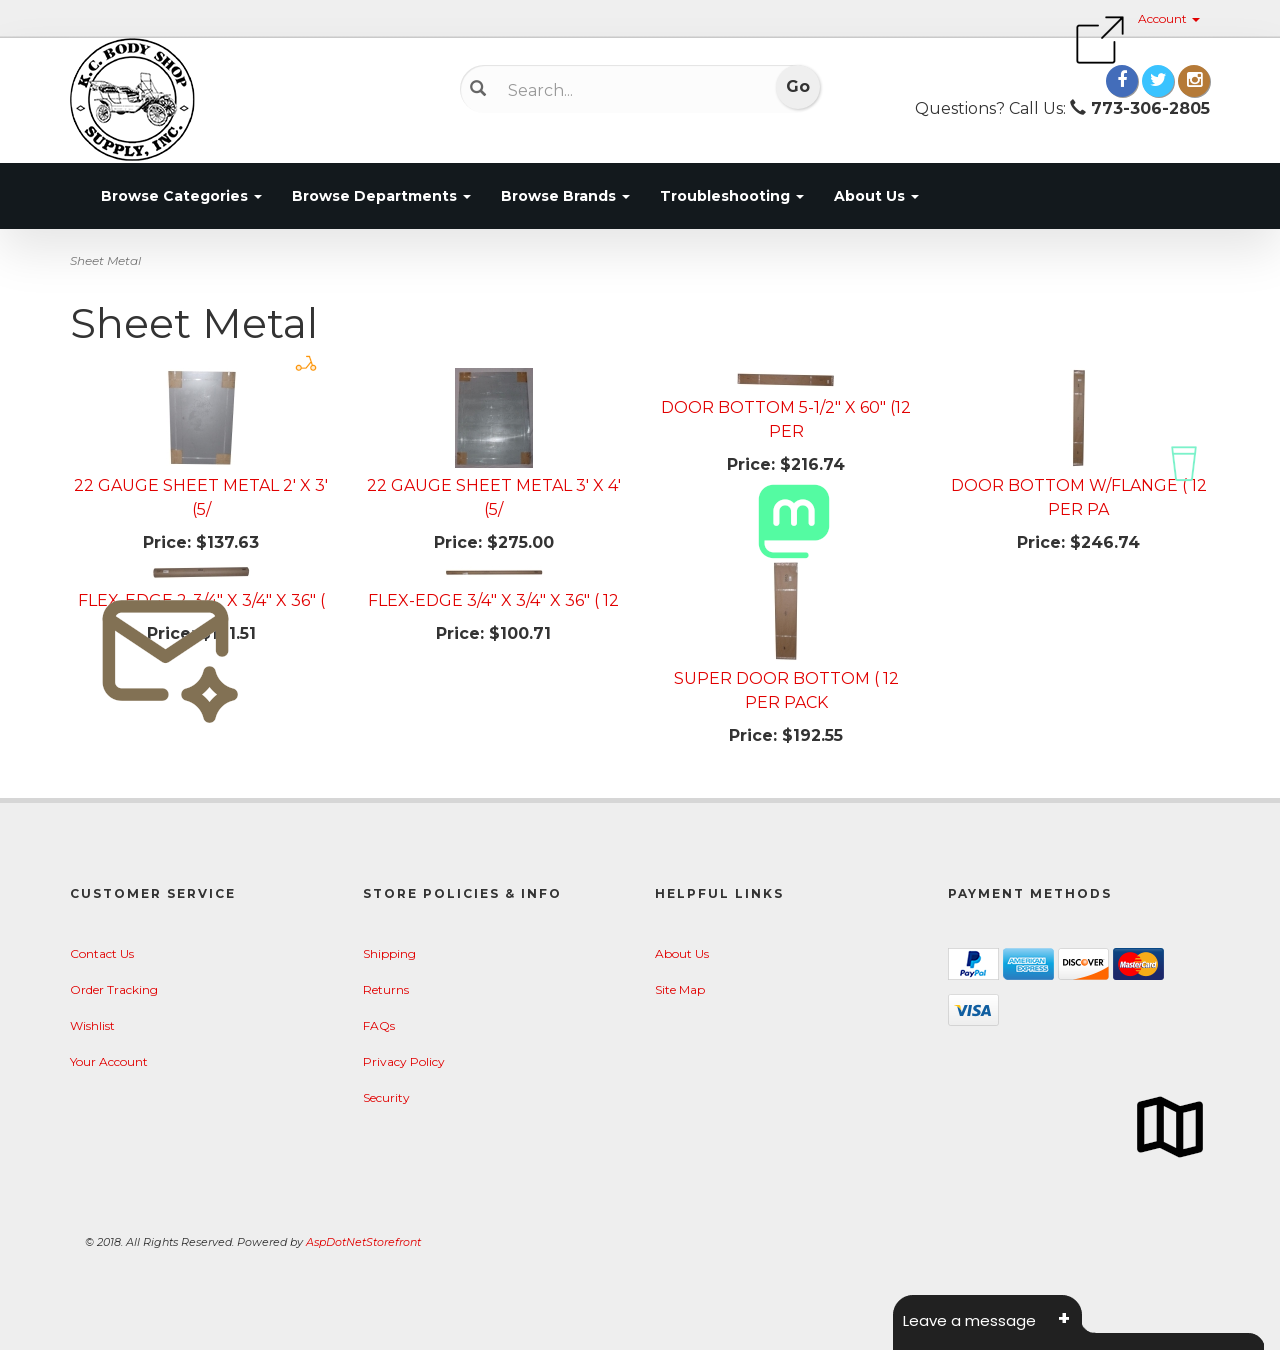 The width and height of the screenshot is (1280, 1350). Describe the element at coordinates (1184, 463) in the screenshot. I see `view nearby bars or pubs` at that location.